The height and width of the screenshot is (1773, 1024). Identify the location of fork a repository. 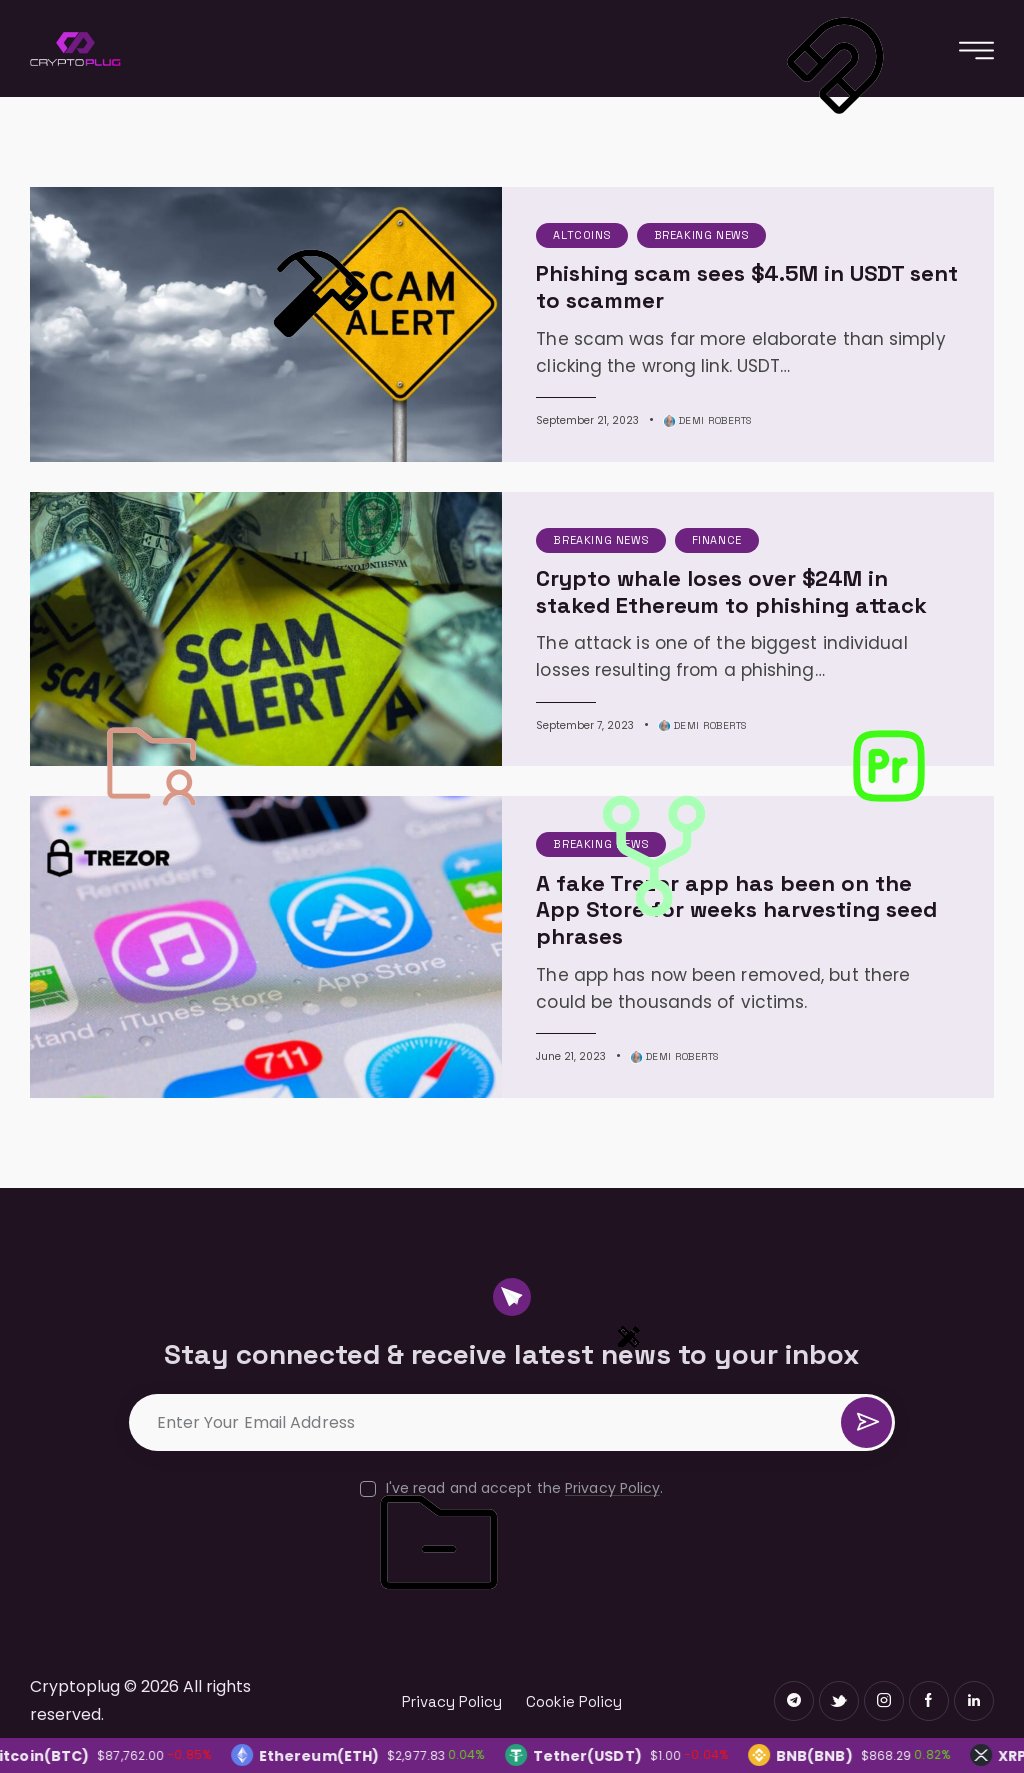
(649, 851).